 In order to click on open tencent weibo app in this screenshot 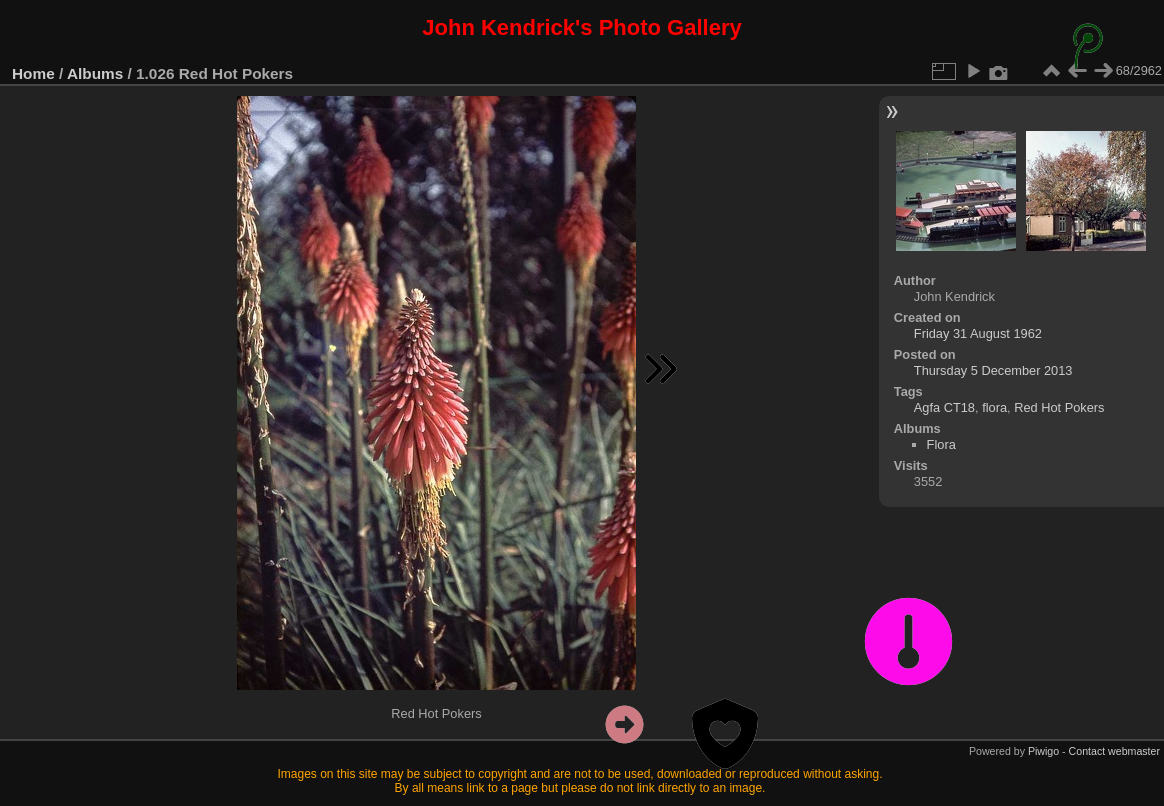, I will do `click(1088, 46)`.